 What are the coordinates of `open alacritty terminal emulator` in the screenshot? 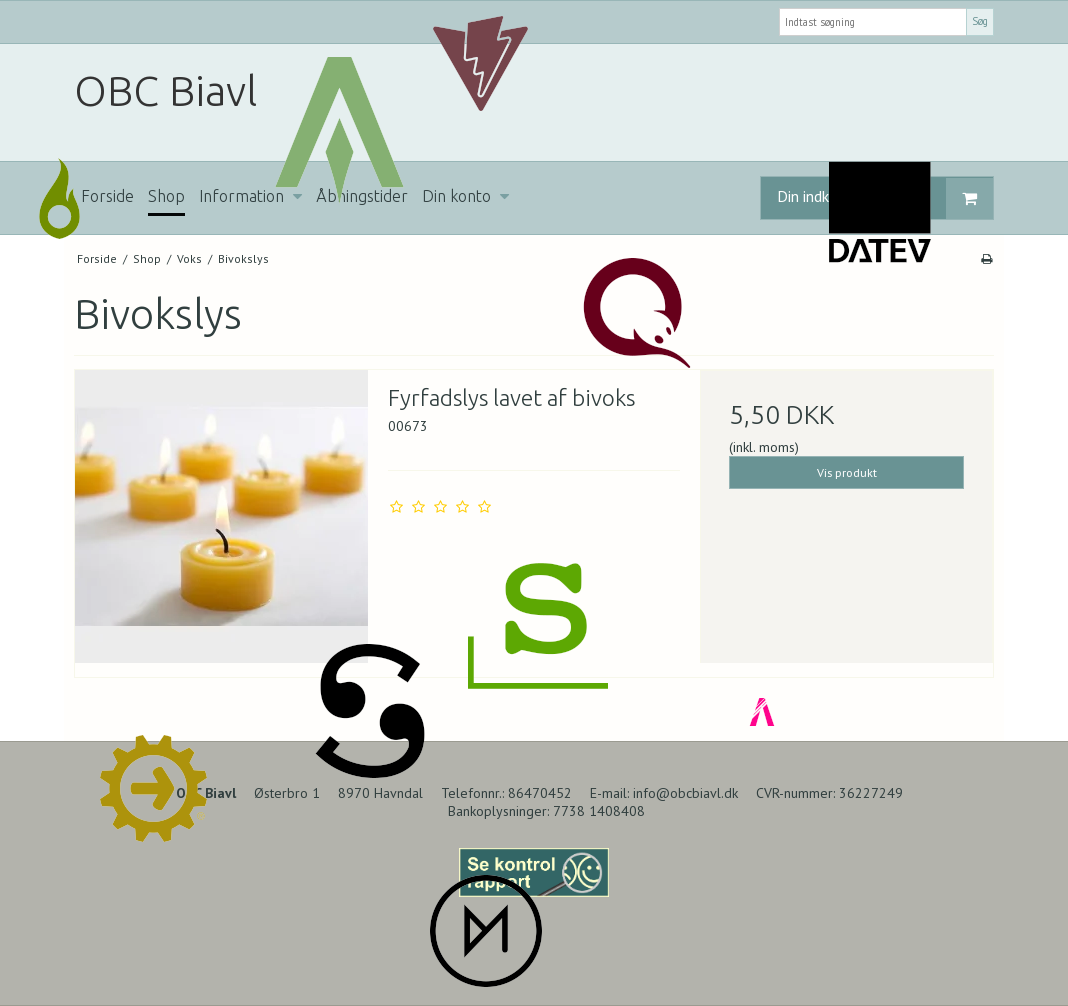 It's located at (339, 130).